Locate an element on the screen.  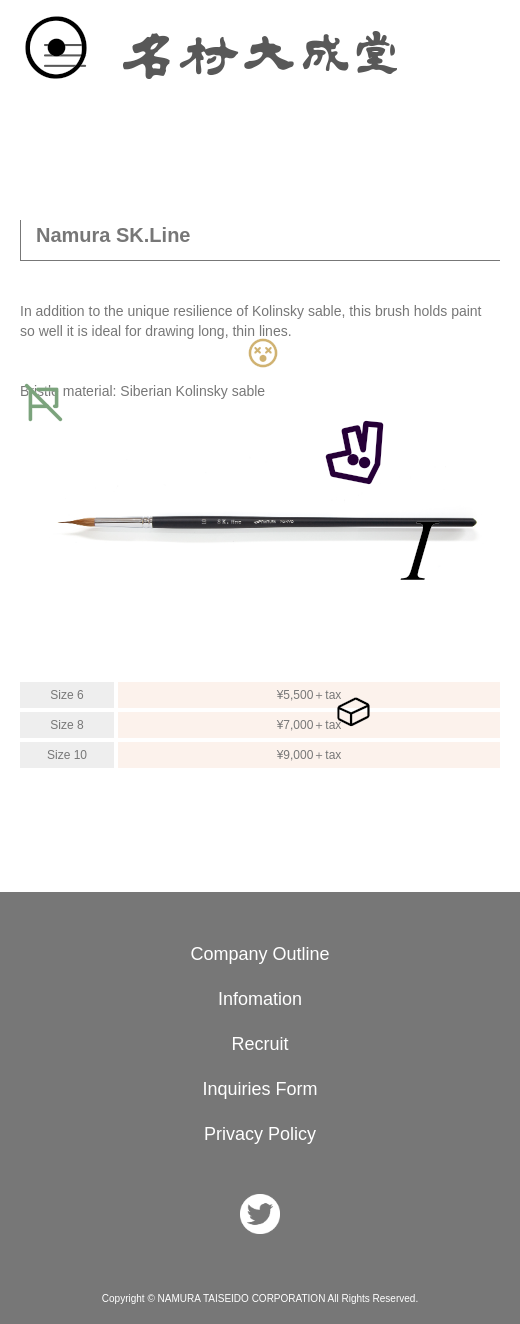
apply italic formatting to selected text is located at coordinates (420, 551).